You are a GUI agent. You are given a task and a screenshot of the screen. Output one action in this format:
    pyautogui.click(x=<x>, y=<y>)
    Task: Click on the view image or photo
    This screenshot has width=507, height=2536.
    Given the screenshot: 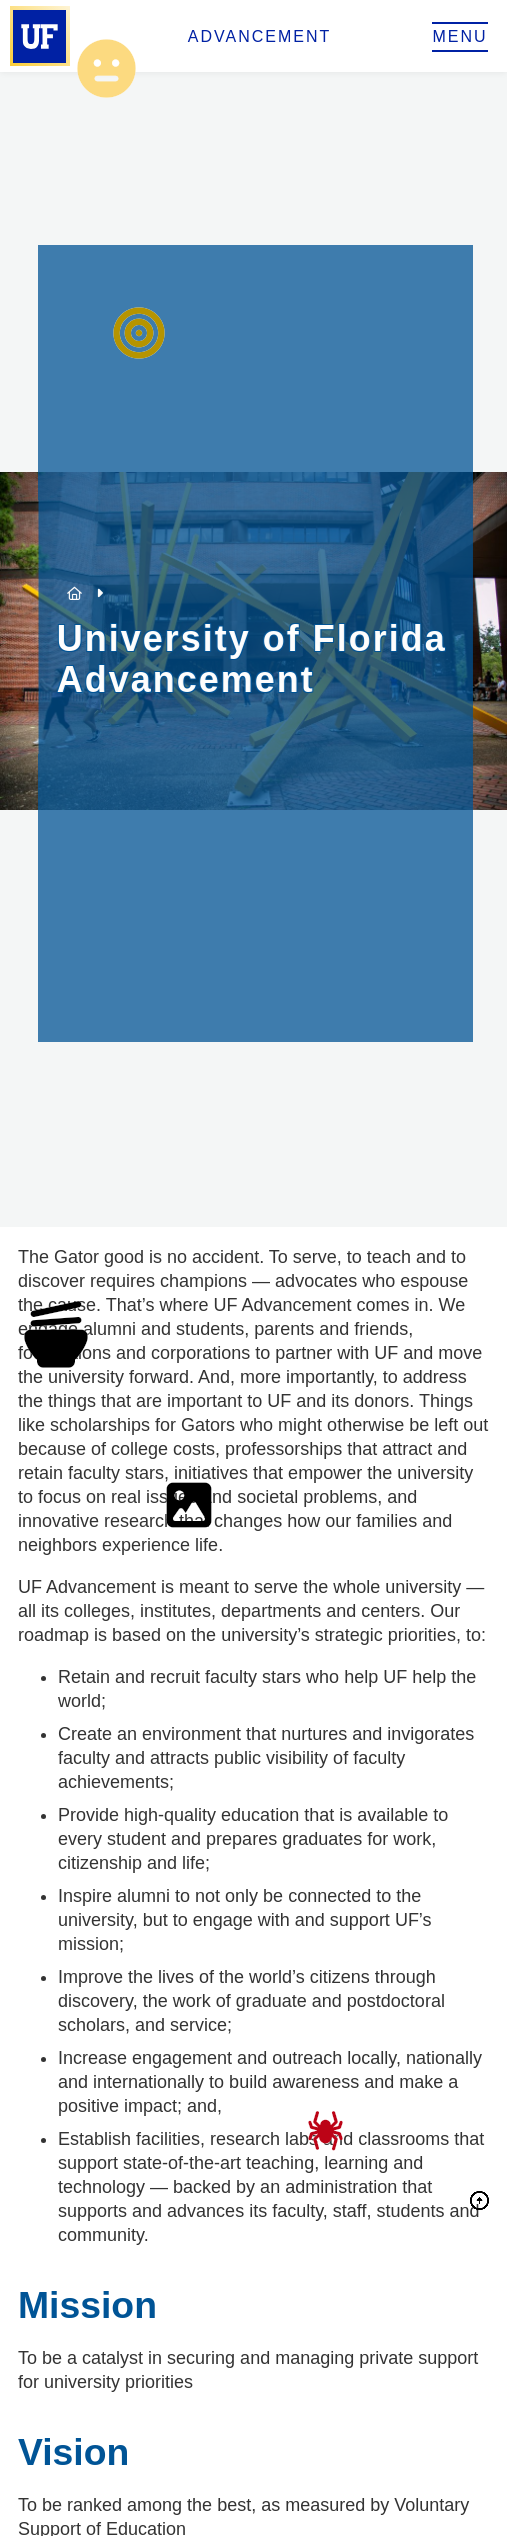 What is the action you would take?
    pyautogui.click(x=189, y=1505)
    